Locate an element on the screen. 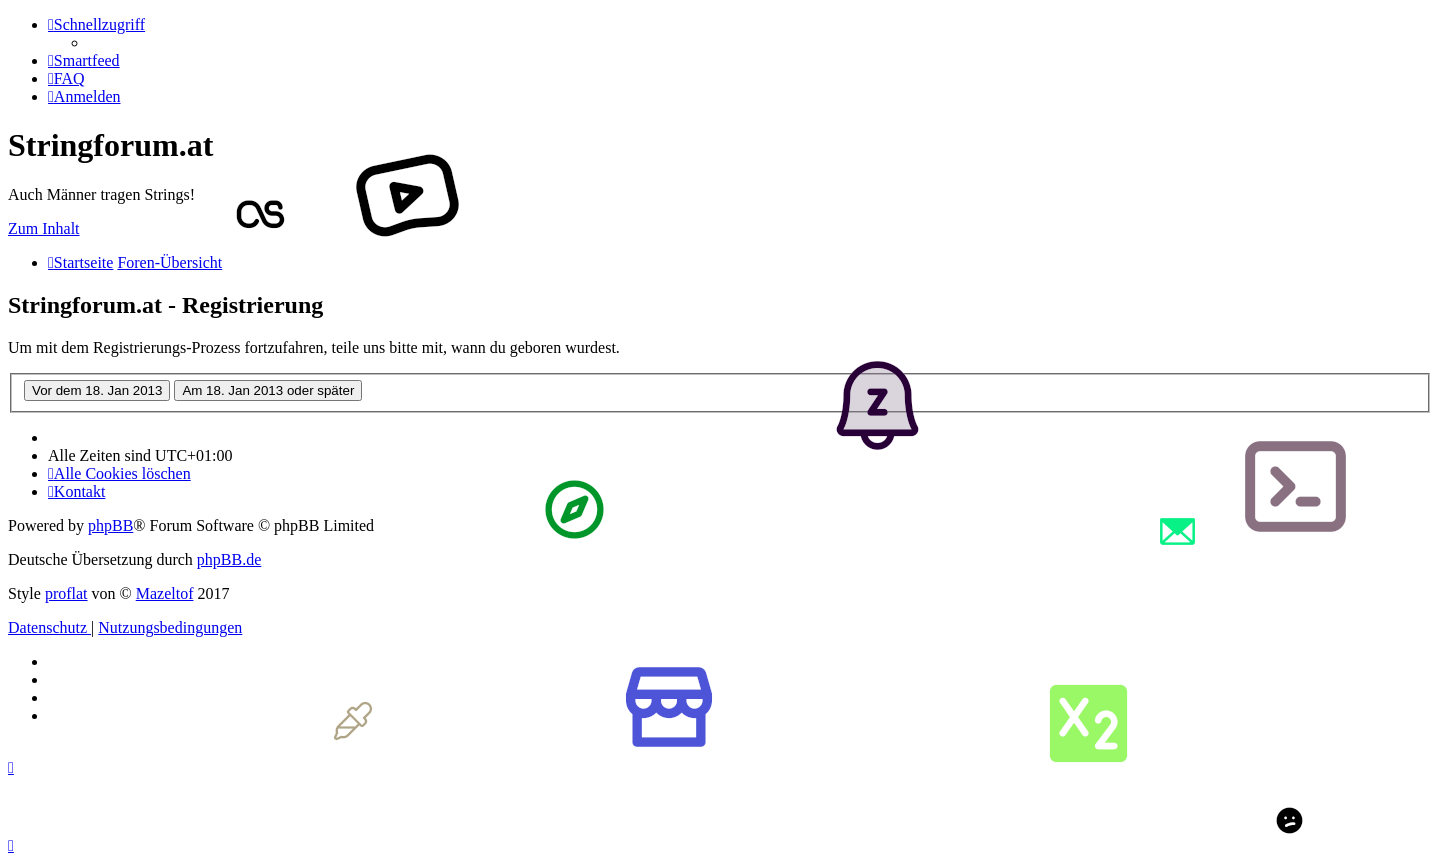 The height and width of the screenshot is (863, 1440). access the online store or marketplace is located at coordinates (669, 707).